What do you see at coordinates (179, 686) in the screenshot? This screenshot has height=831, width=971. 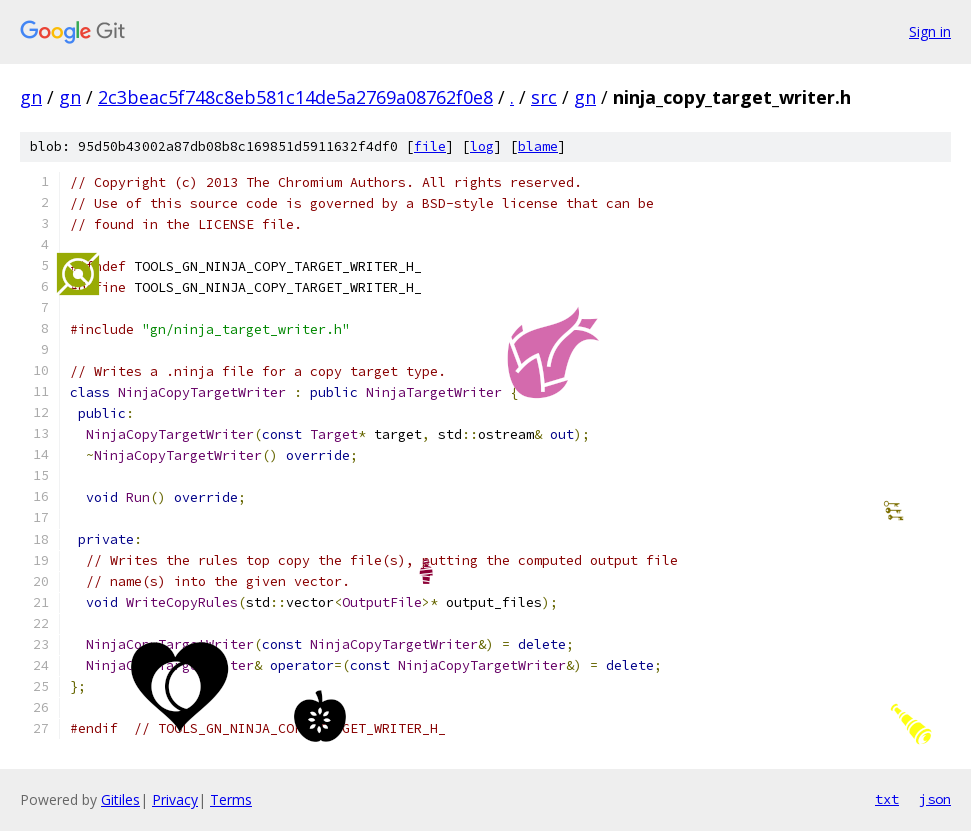 I see `favorite or like a game item` at bounding box center [179, 686].